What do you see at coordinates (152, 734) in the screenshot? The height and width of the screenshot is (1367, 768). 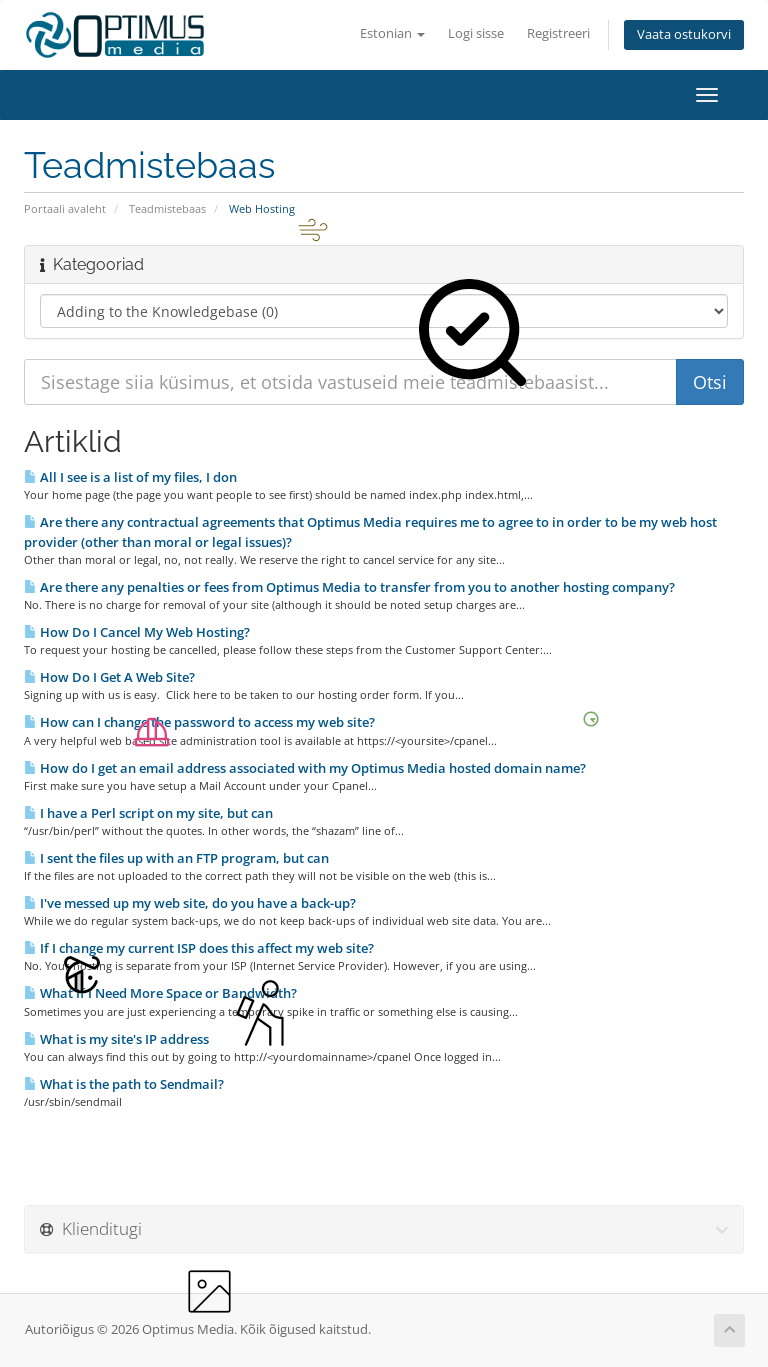 I see `access construction or site safety settings` at bounding box center [152, 734].